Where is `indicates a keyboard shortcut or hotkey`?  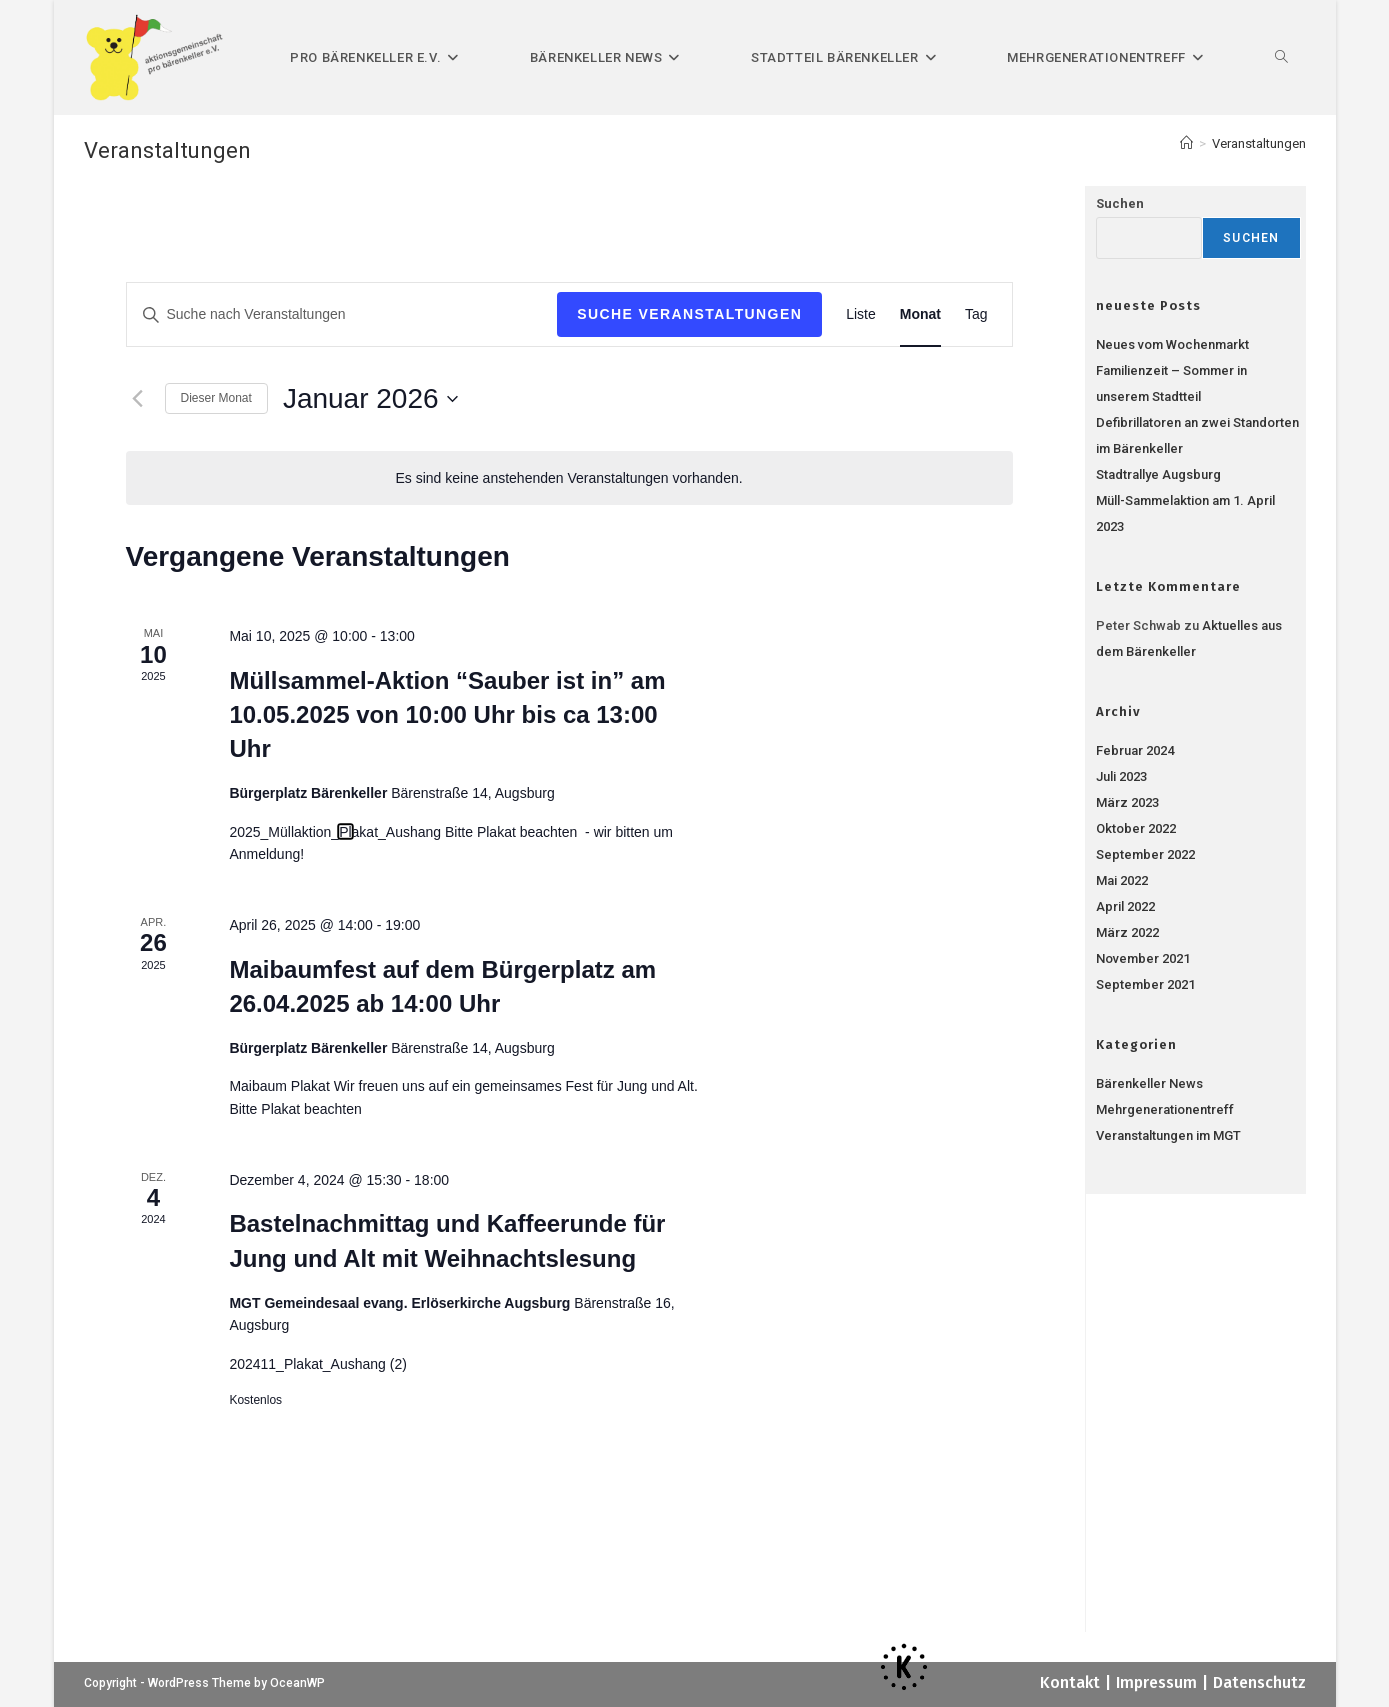
indicates a keyboard shortcut or hotkey is located at coordinates (904, 1667).